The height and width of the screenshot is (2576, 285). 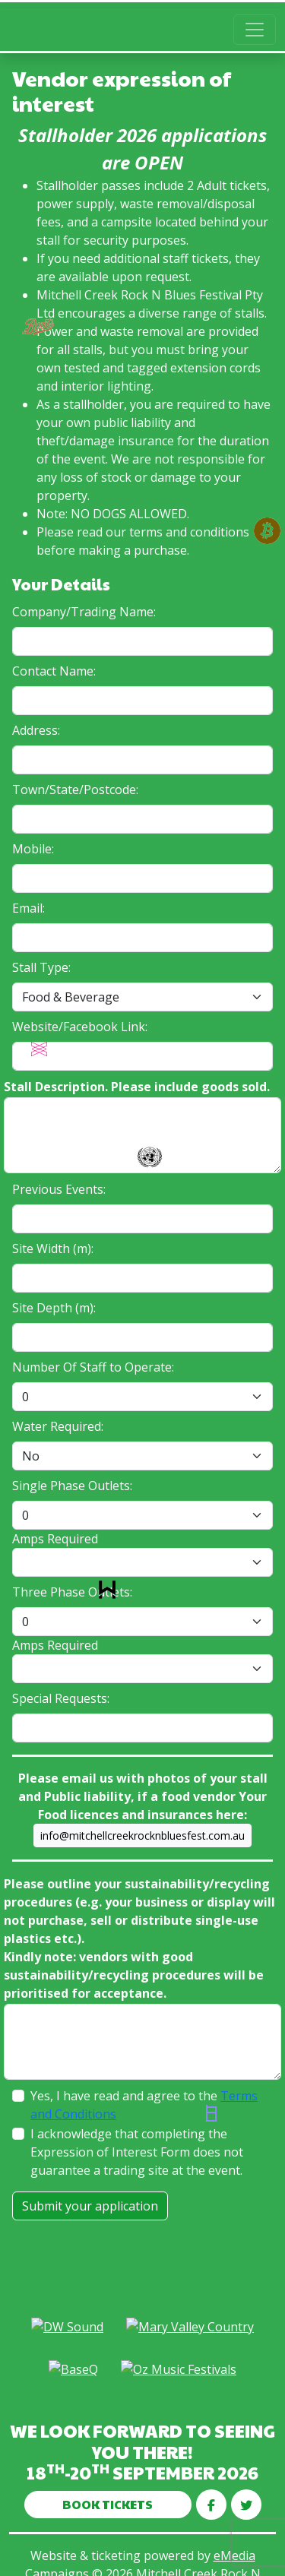 What do you see at coordinates (39, 1049) in the screenshot?
I see `posit brand logo` at bounding box center [39, 1049].